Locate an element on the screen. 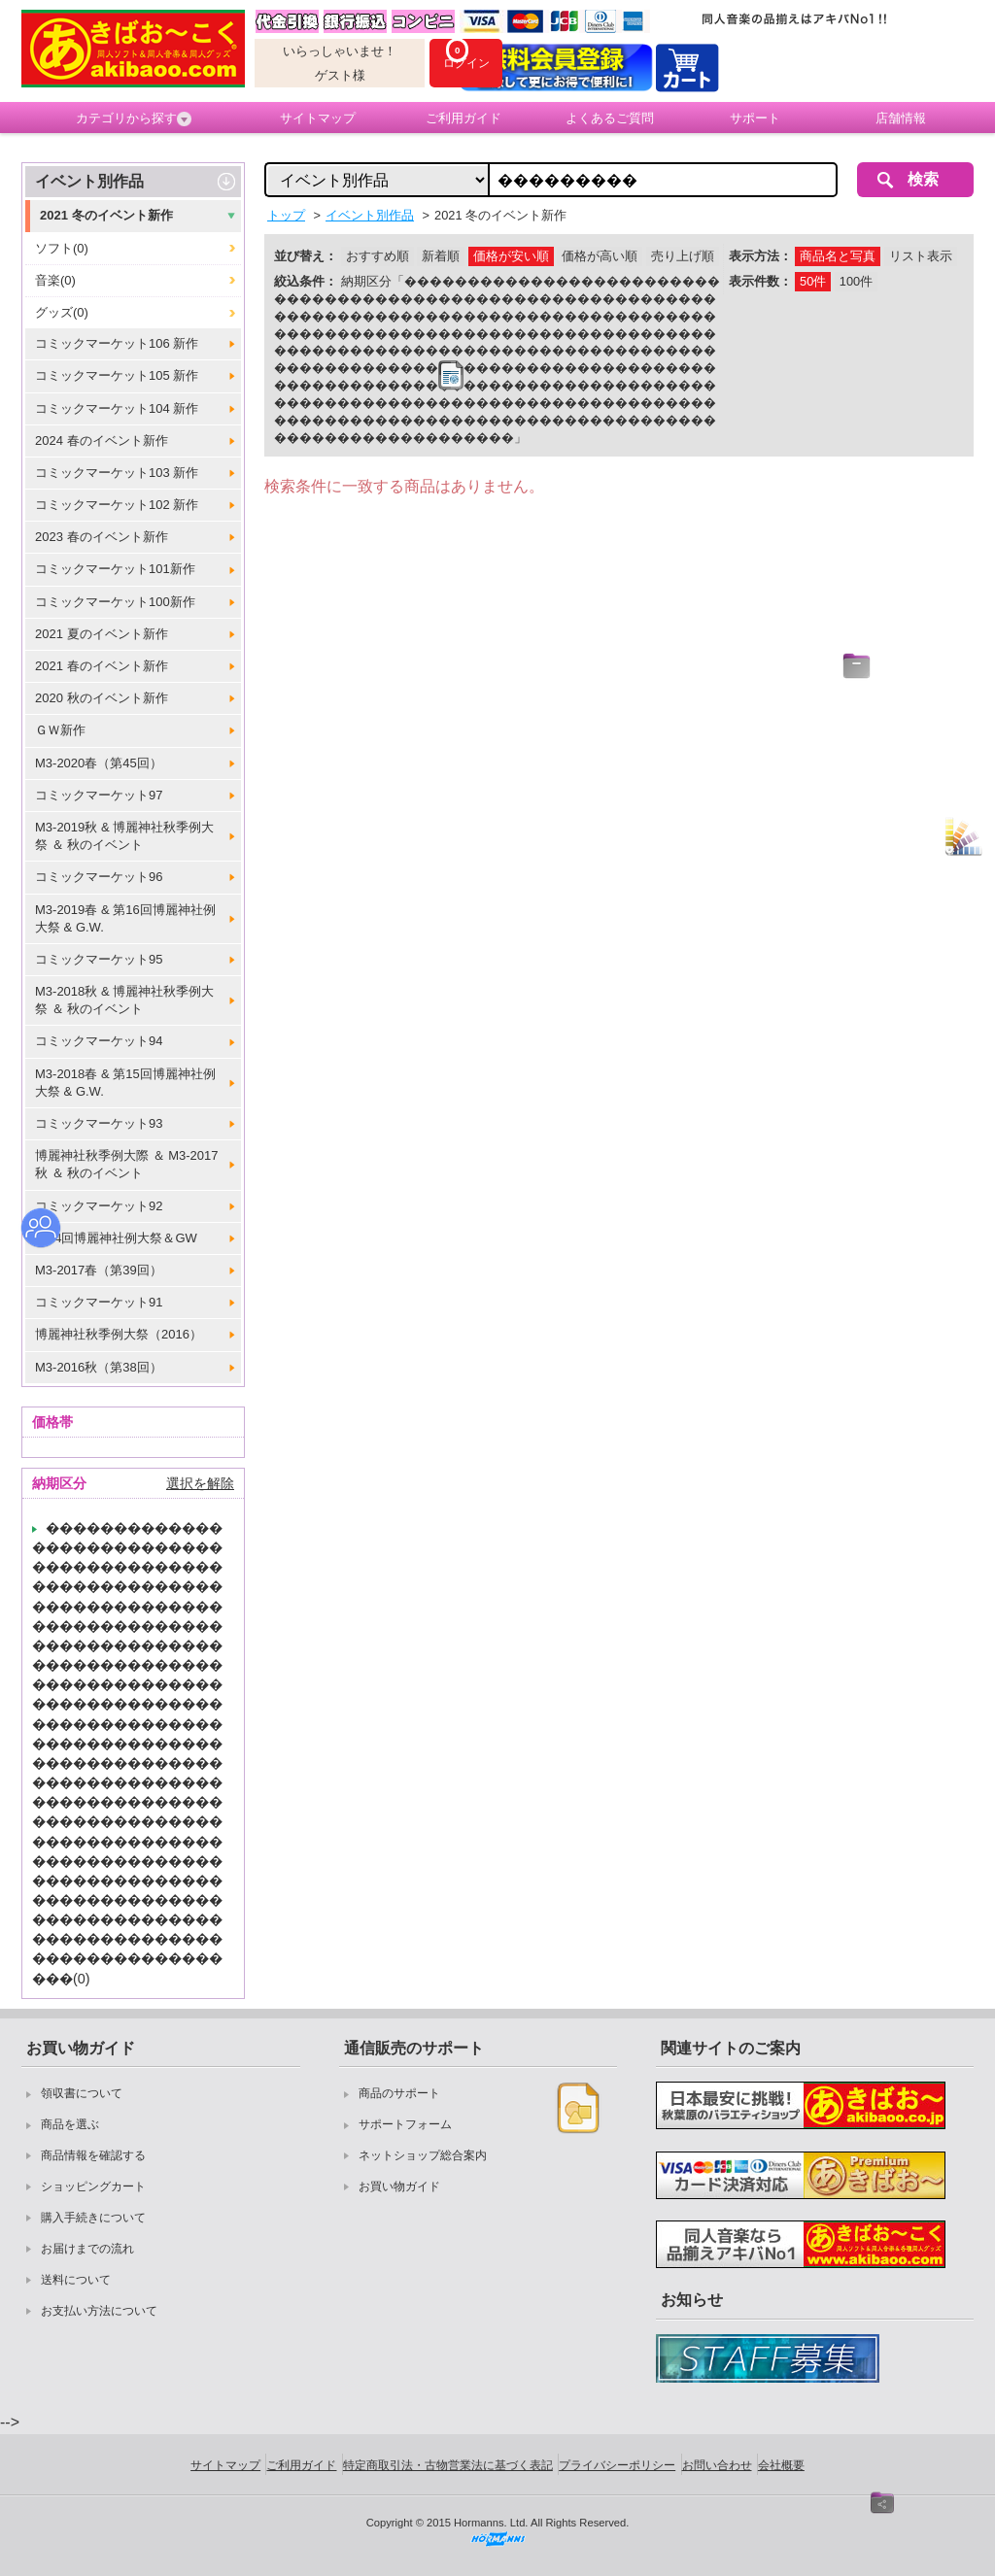 This screenshot has height=2576, width=995. manage user accounts and preferences is located at coordinates (41, 1228).